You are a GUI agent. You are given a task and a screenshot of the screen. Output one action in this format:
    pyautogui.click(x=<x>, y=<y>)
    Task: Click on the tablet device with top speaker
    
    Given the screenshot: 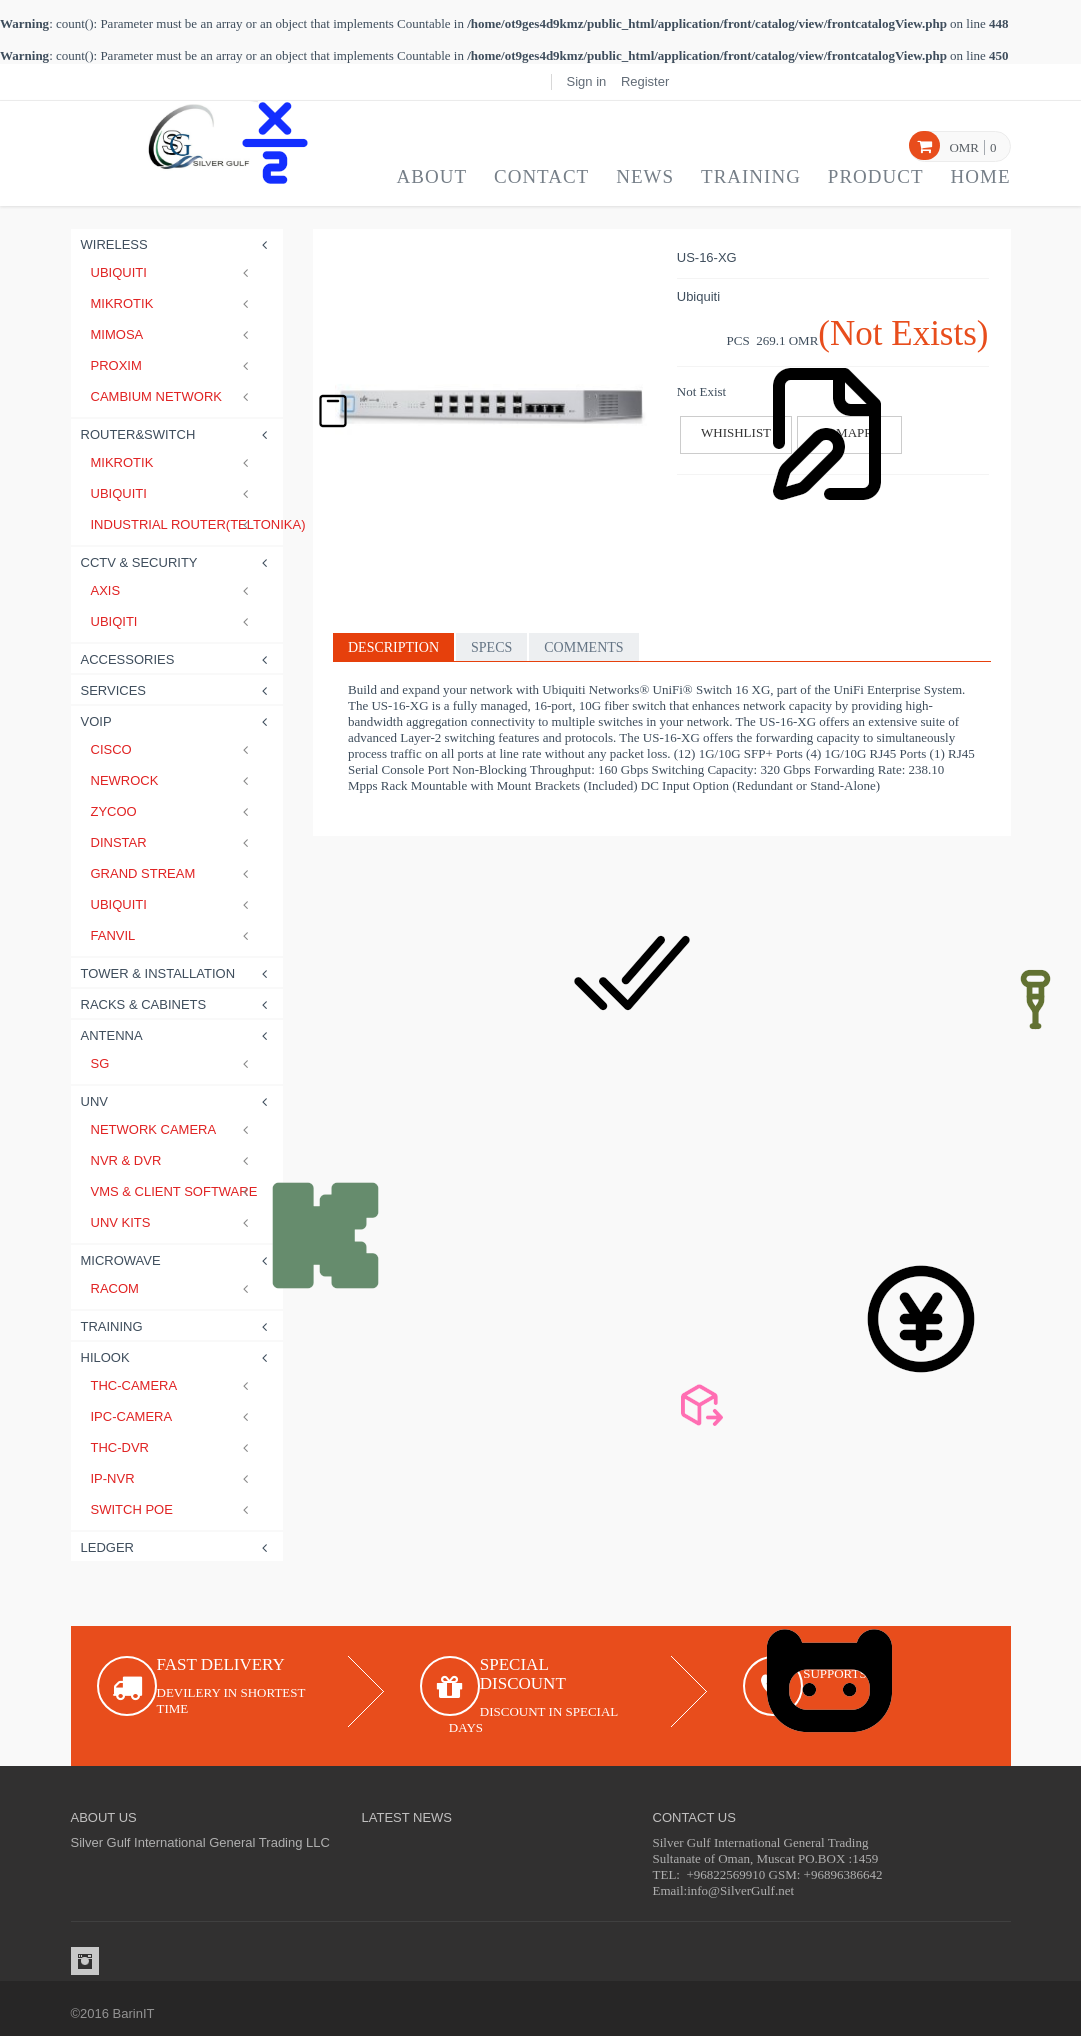 What is the action you would take?
    pyautogui.click(x=333, y=411)
    